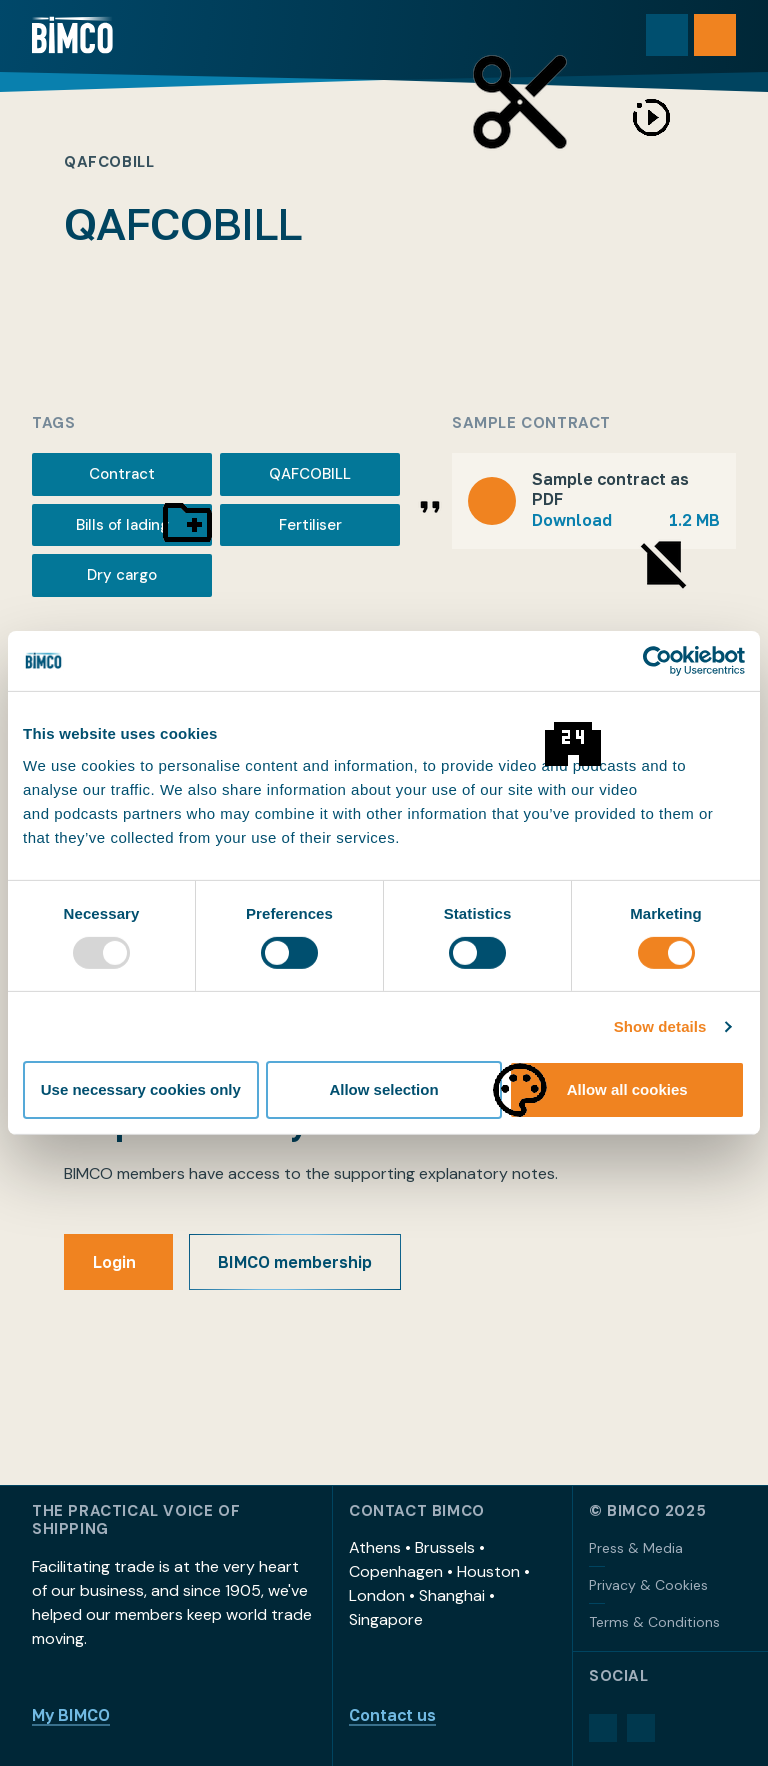  Describe the element at coordinates (187, 522) in the screenshot. I see `create a new folder` at that location.